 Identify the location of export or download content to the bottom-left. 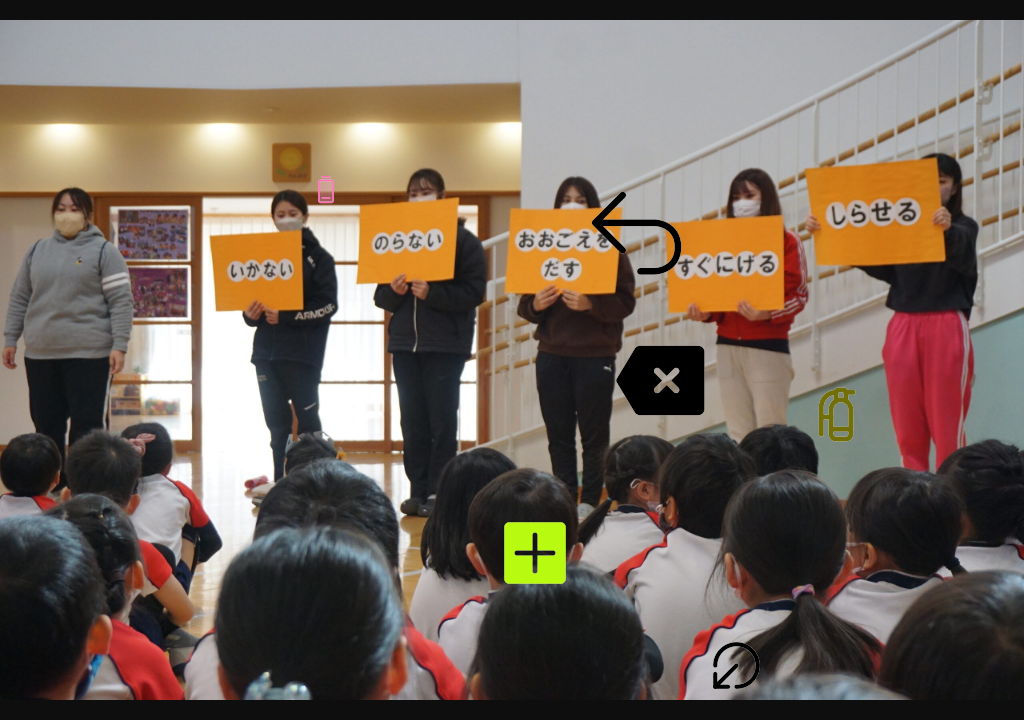
(736, 665).